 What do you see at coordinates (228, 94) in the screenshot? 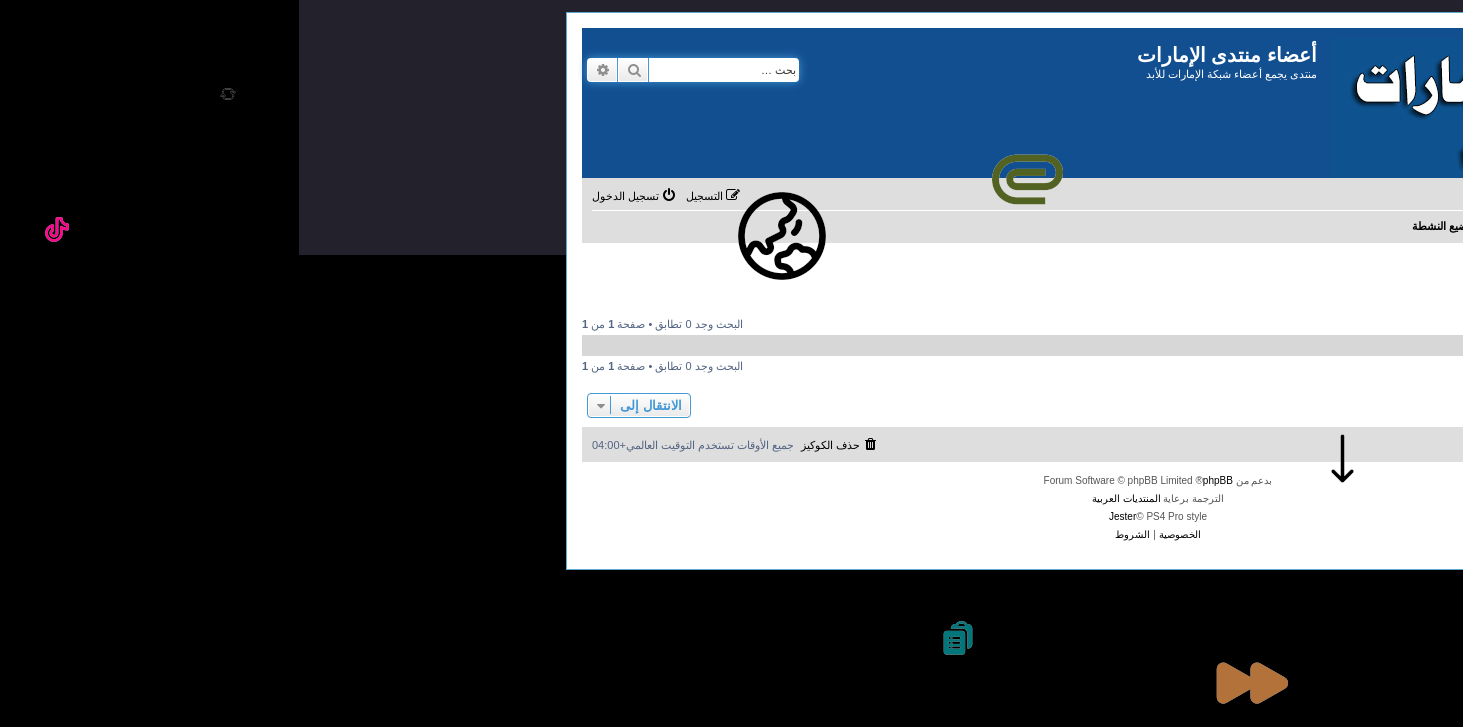
I see `refresh or reload content` at bounding box center [228, 94].